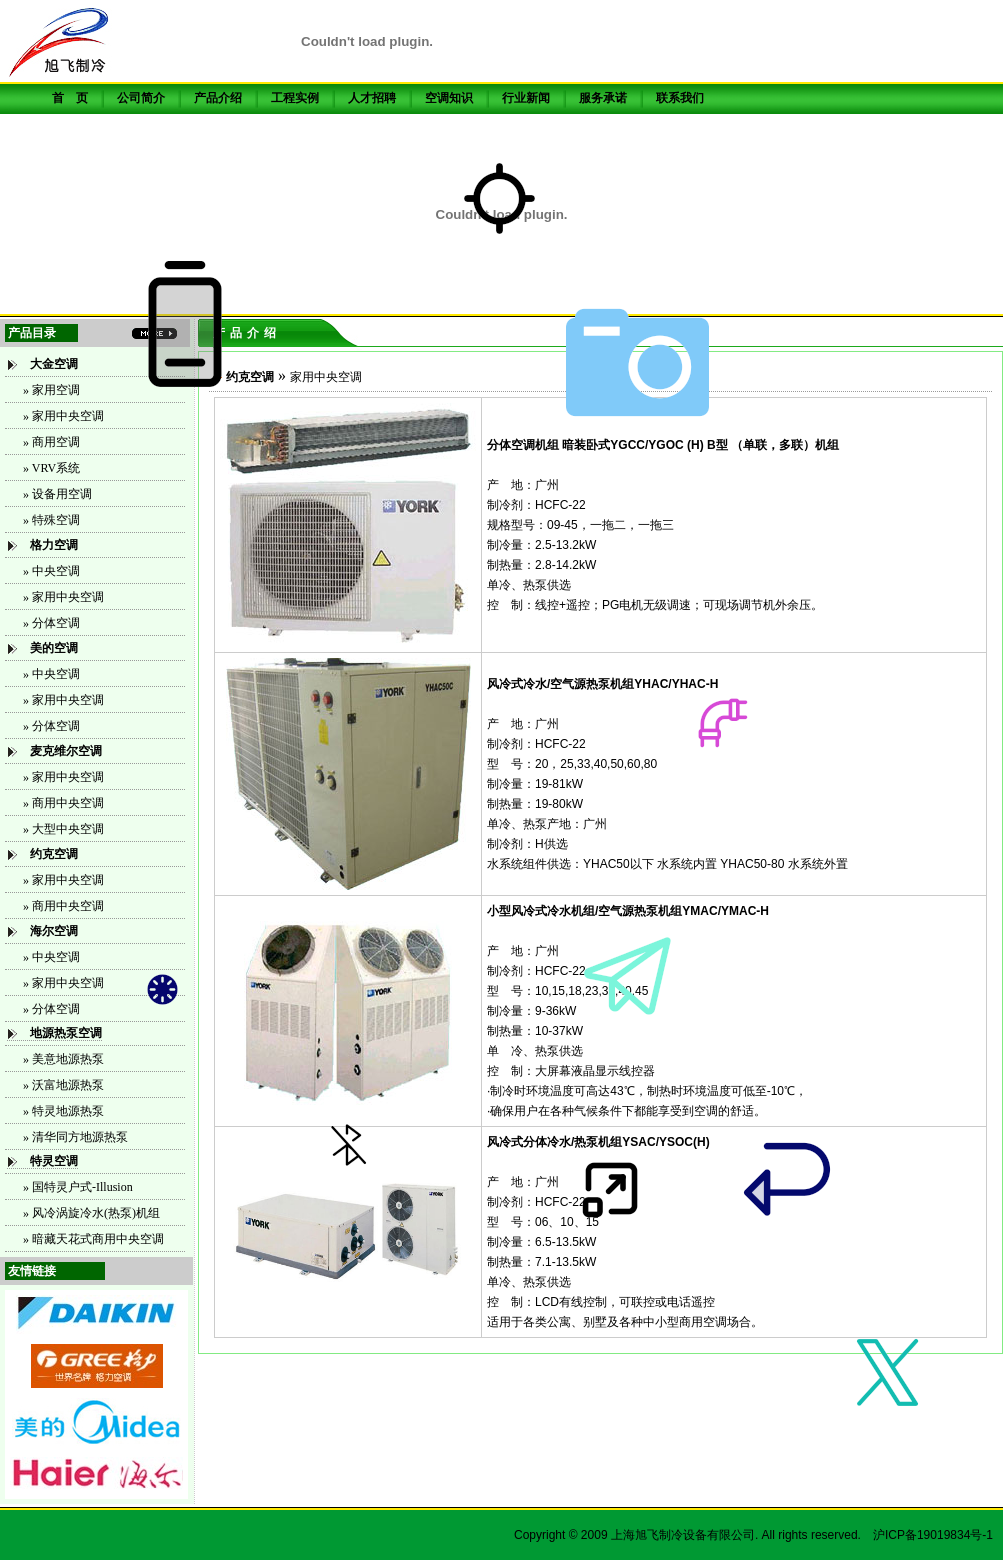  I want to click on access current location, so click(499, 198).